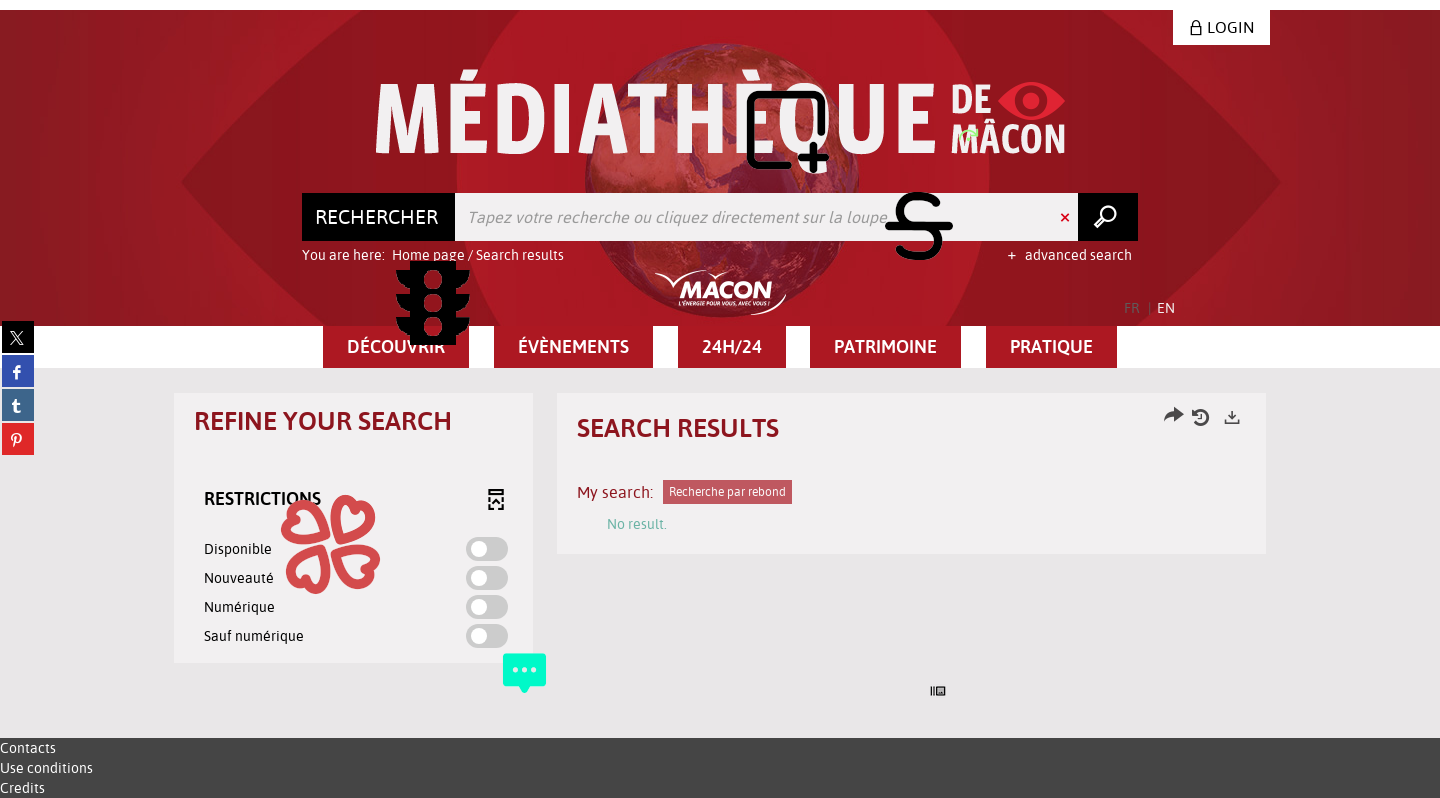  I want to click on add a new item or element, so click(786, 130).